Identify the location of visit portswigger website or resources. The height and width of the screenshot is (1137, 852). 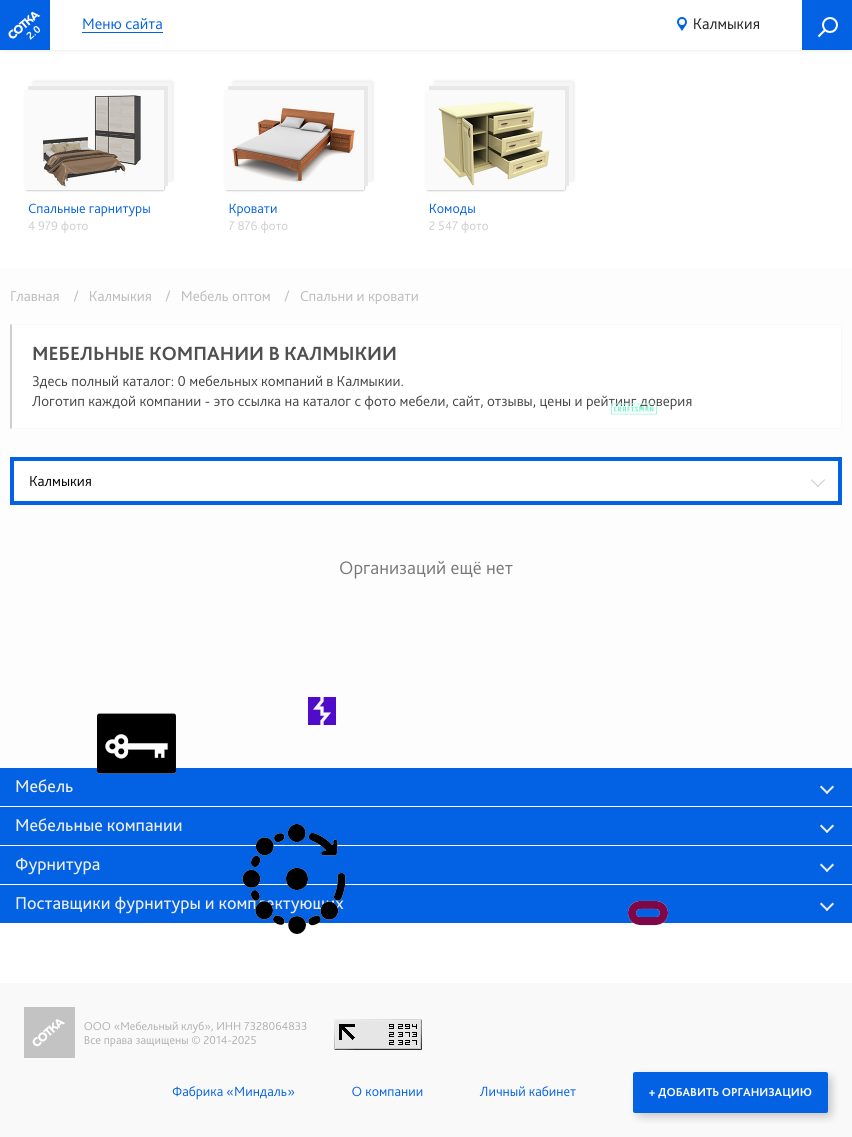
(322, 711).